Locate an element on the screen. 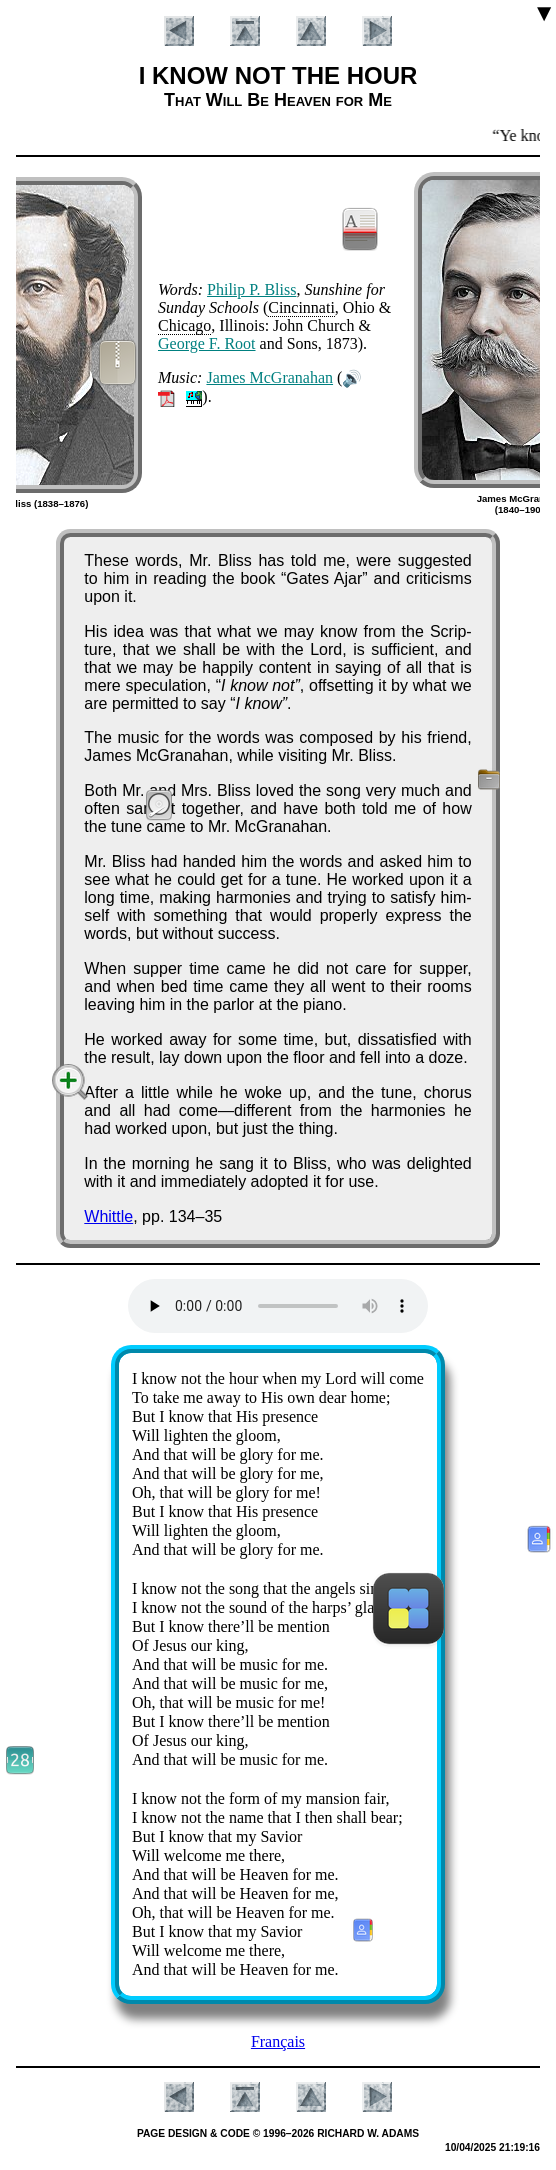 The image size is (556, 2170). open the file manager application is located at coordinates (489, 779).